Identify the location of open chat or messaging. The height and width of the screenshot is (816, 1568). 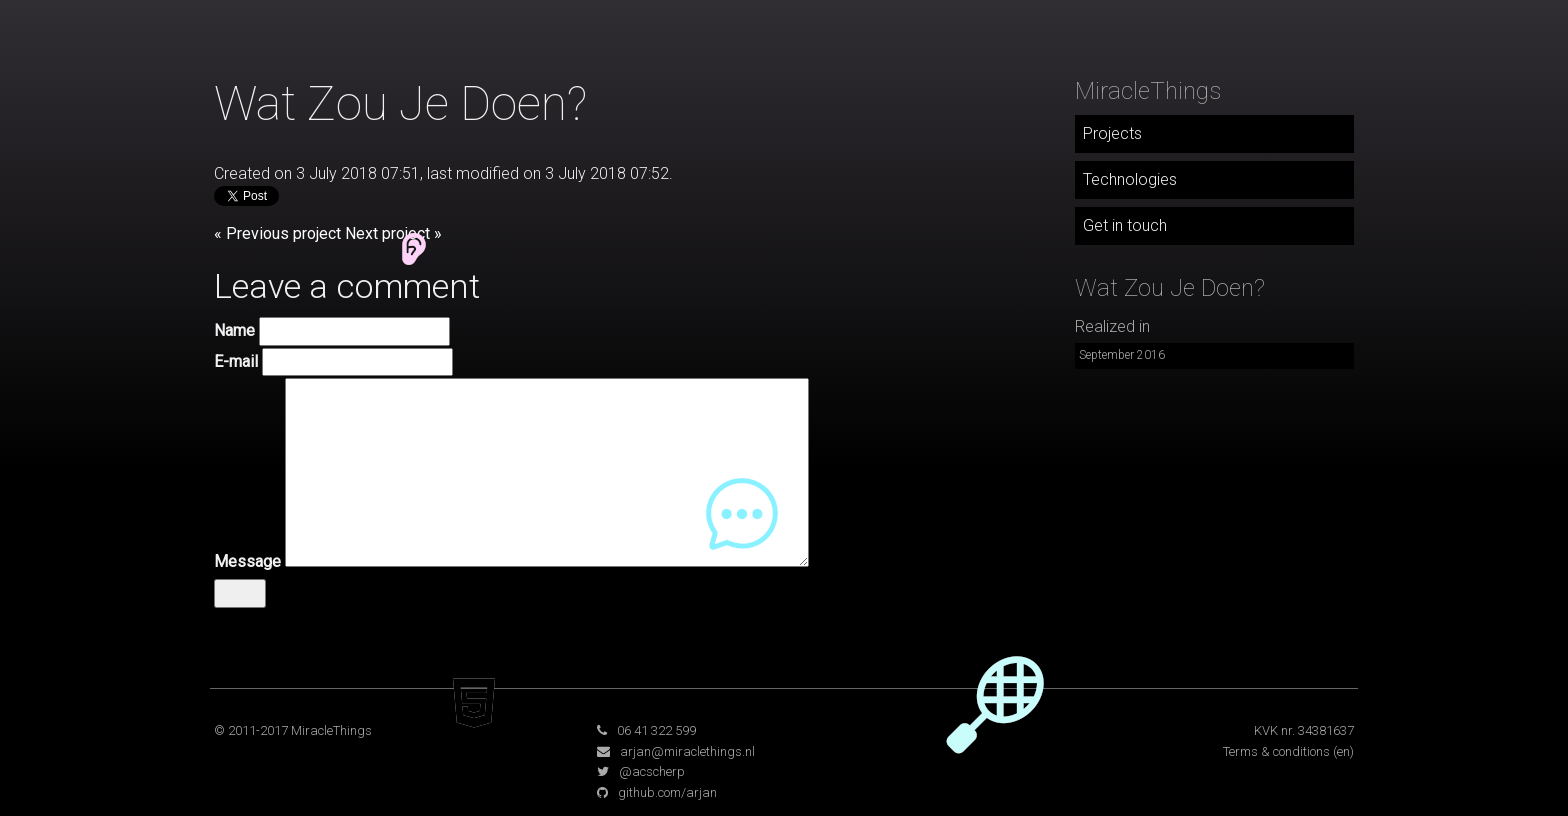
(742, 514).